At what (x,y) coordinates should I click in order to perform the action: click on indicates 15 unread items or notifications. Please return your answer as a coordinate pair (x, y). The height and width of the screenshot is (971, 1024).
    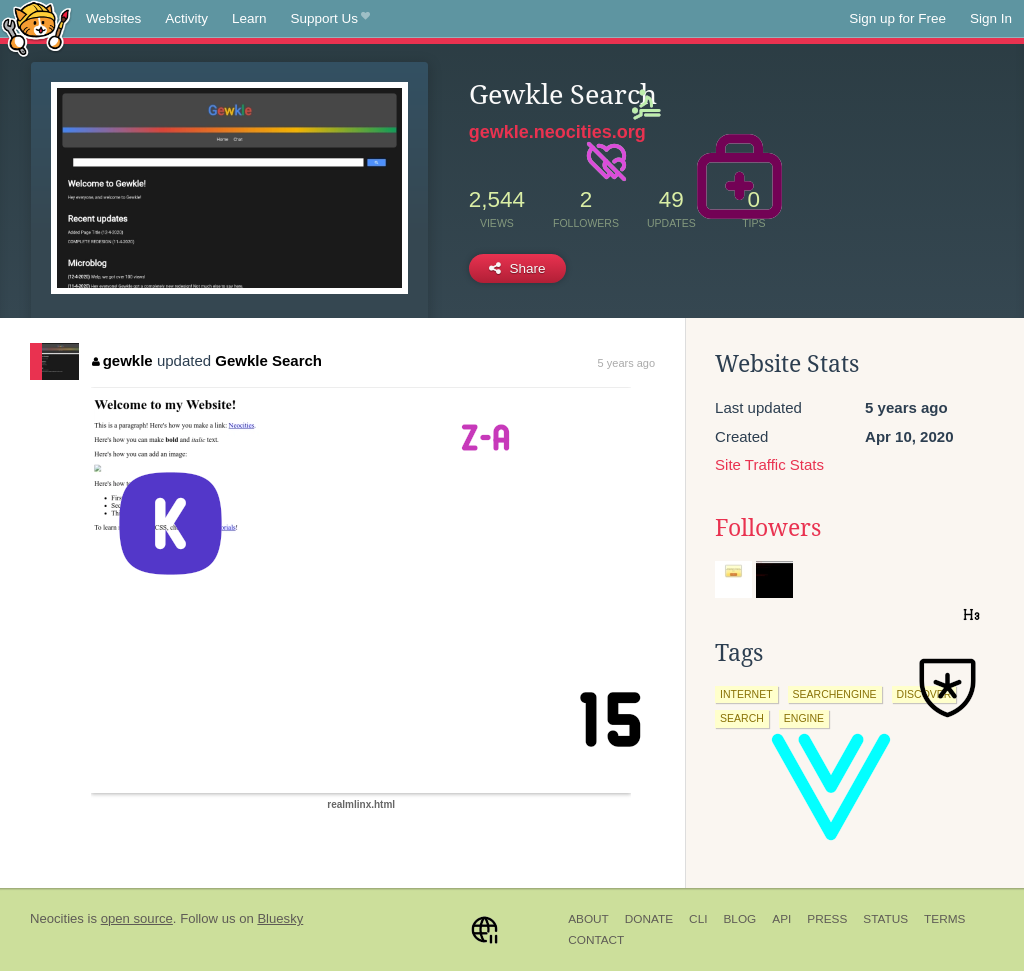
    Looking at the image, I should click on (607, 719).